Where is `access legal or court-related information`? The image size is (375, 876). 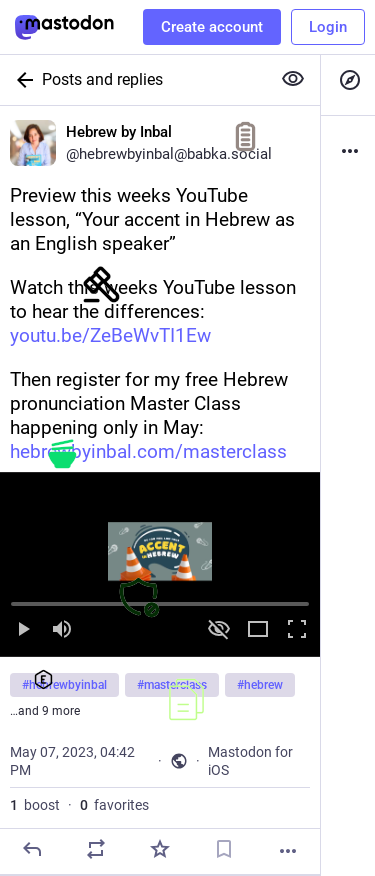 access legal or court-related information is located at coordinates (101, 284).